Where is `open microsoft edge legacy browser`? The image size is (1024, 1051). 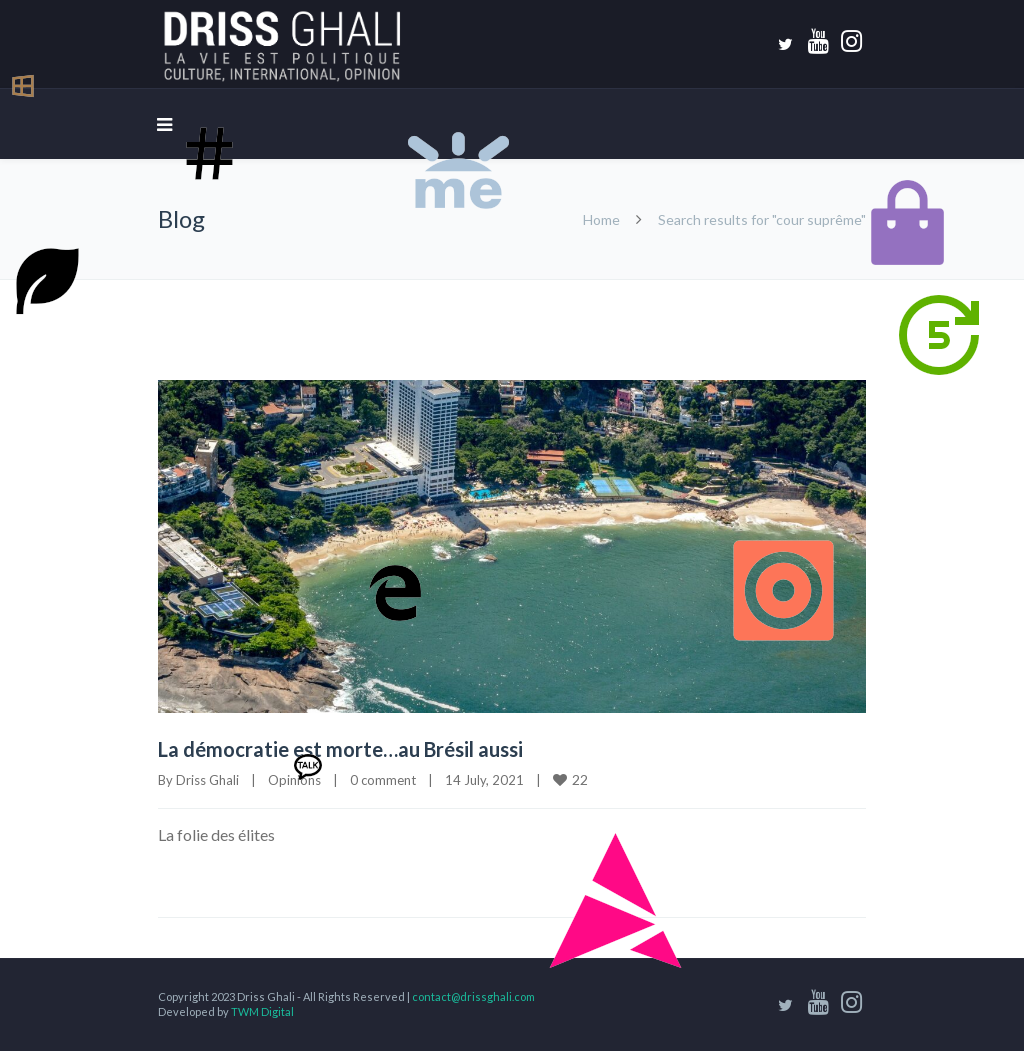 open microsoft edge legacy browser is located at coordinates (395, 593).